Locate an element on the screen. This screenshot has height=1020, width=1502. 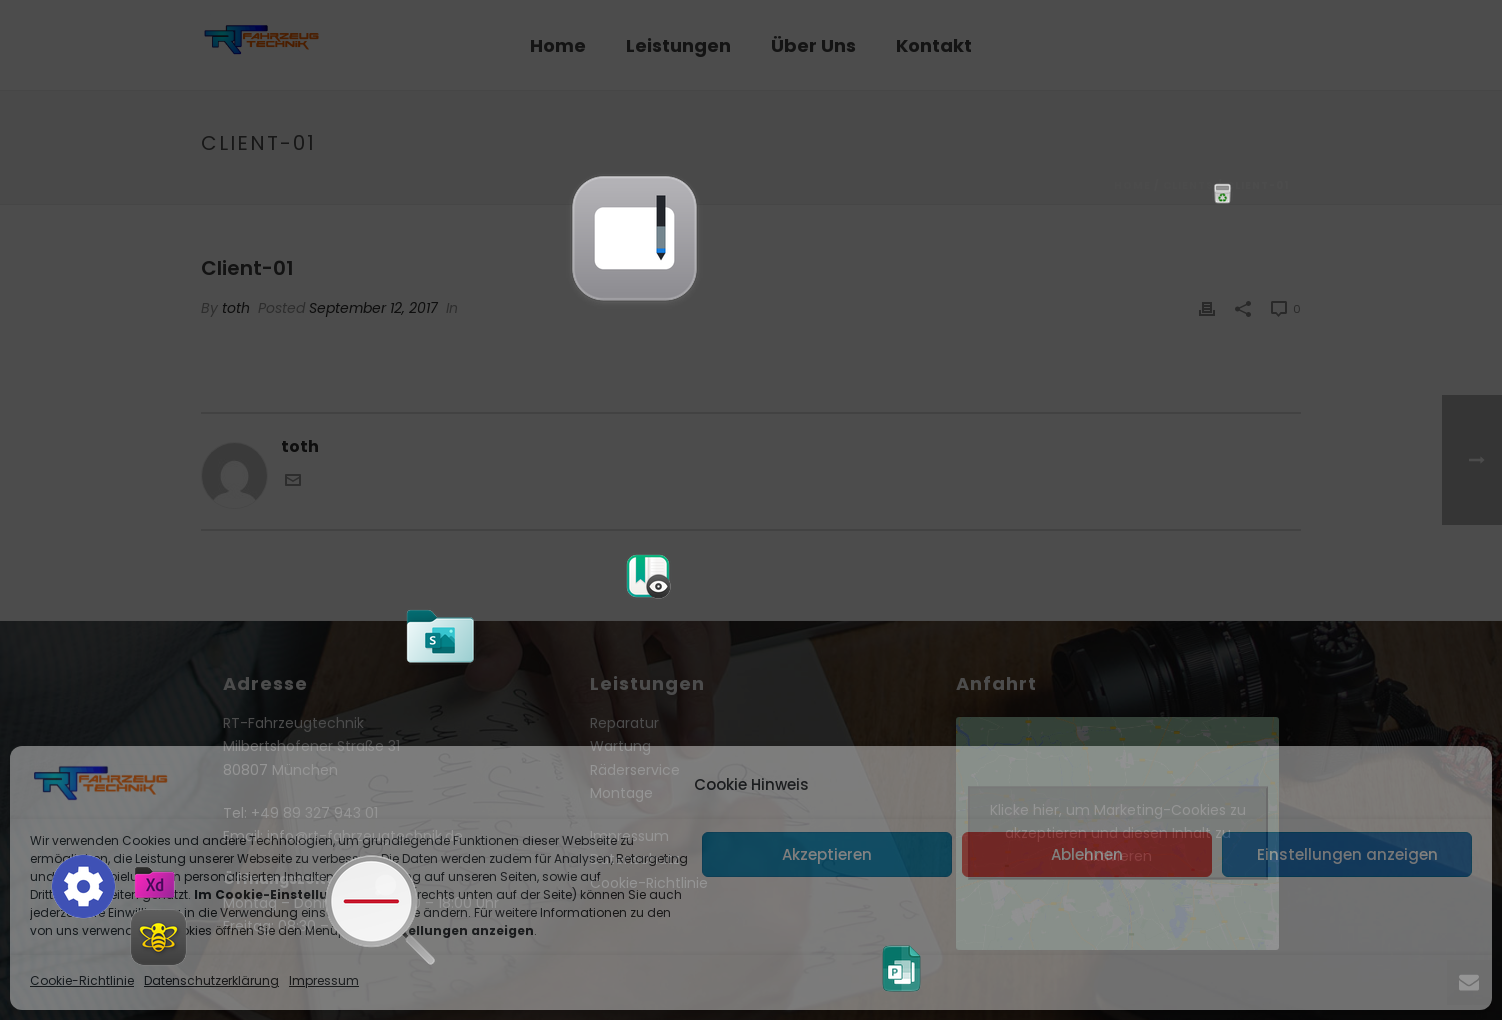
microsoft publisher document file is located at coordinates (901, 968).